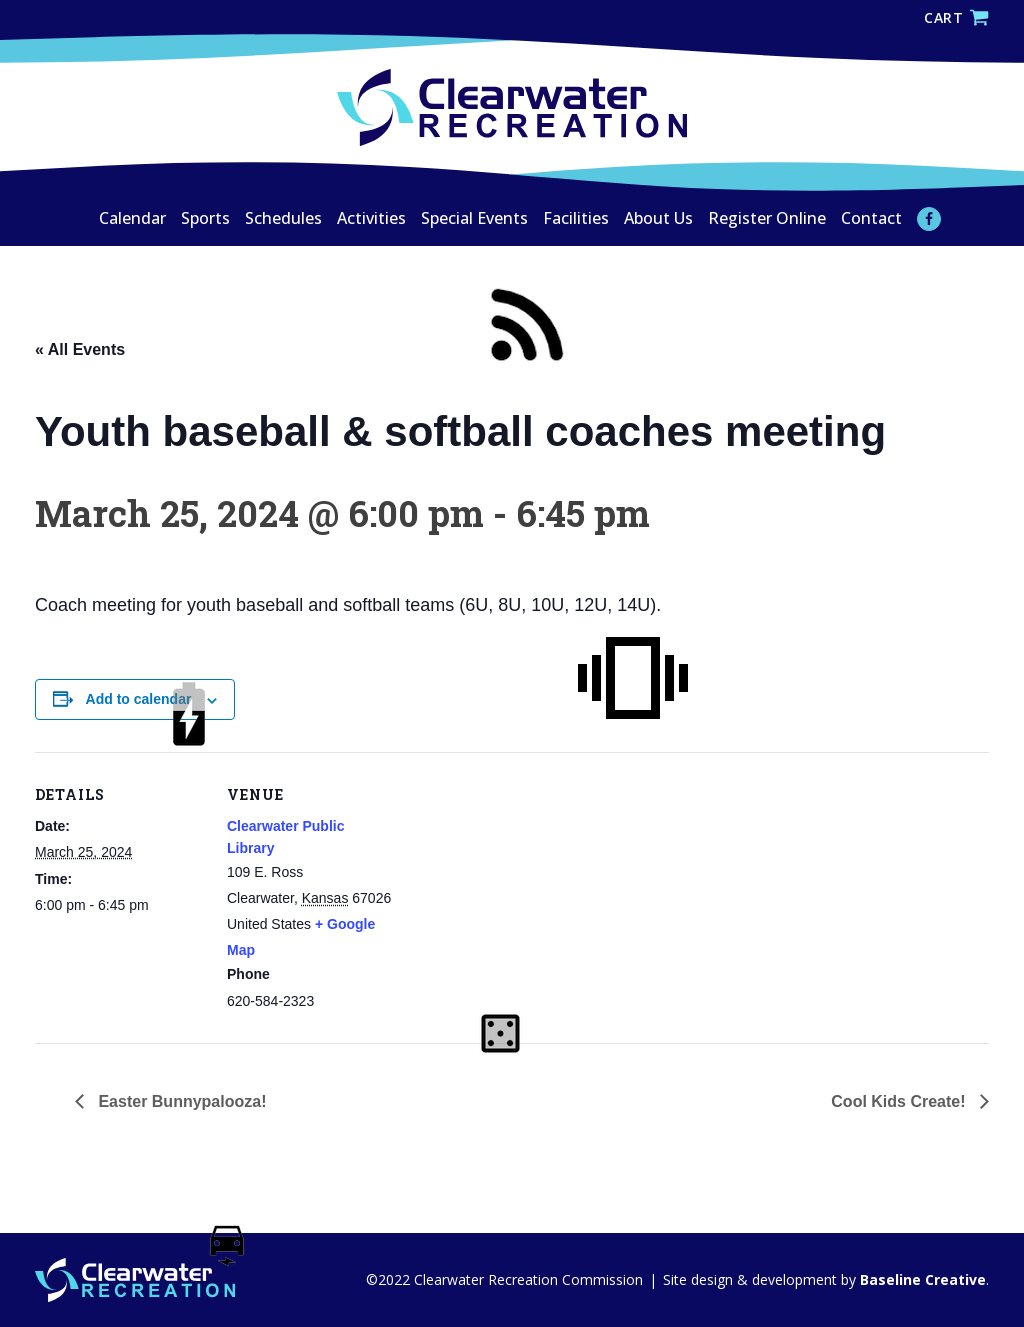  I want to click on access casino or gambling games, so click(500, 1033).